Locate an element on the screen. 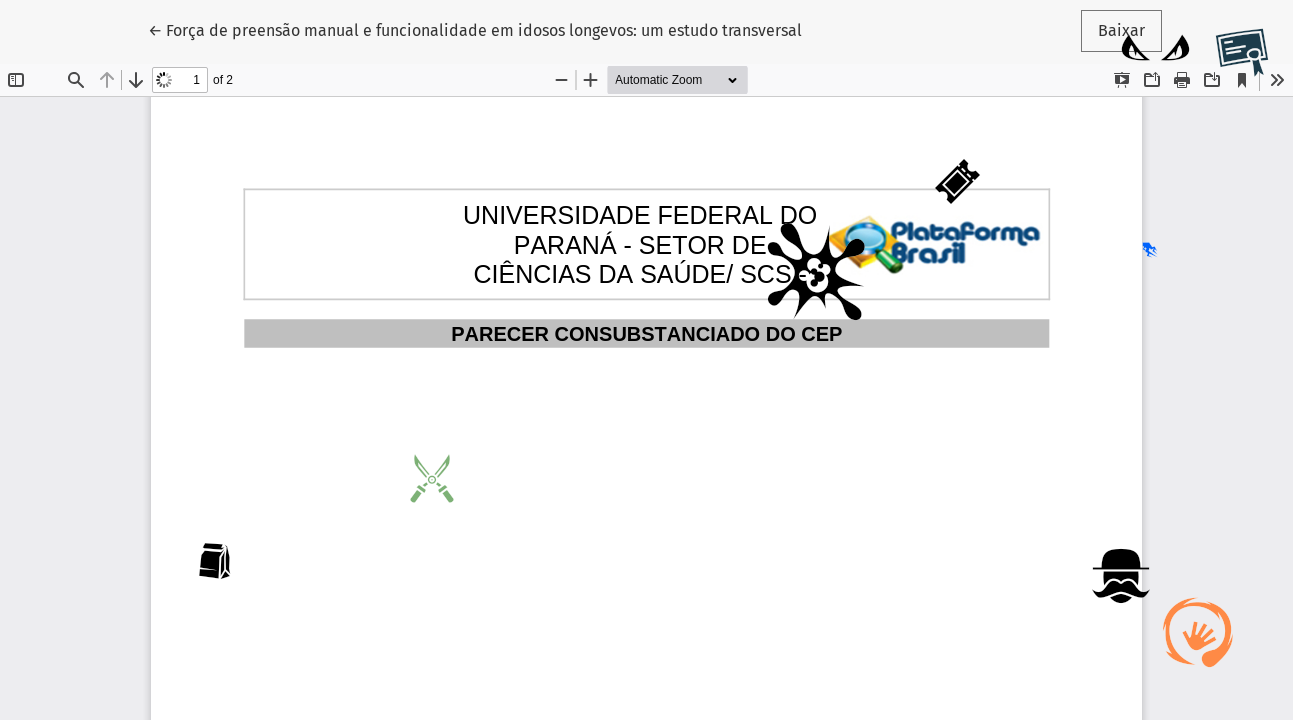  indicates a severe thunderstorm warning is located at coordinates (1150, 250).